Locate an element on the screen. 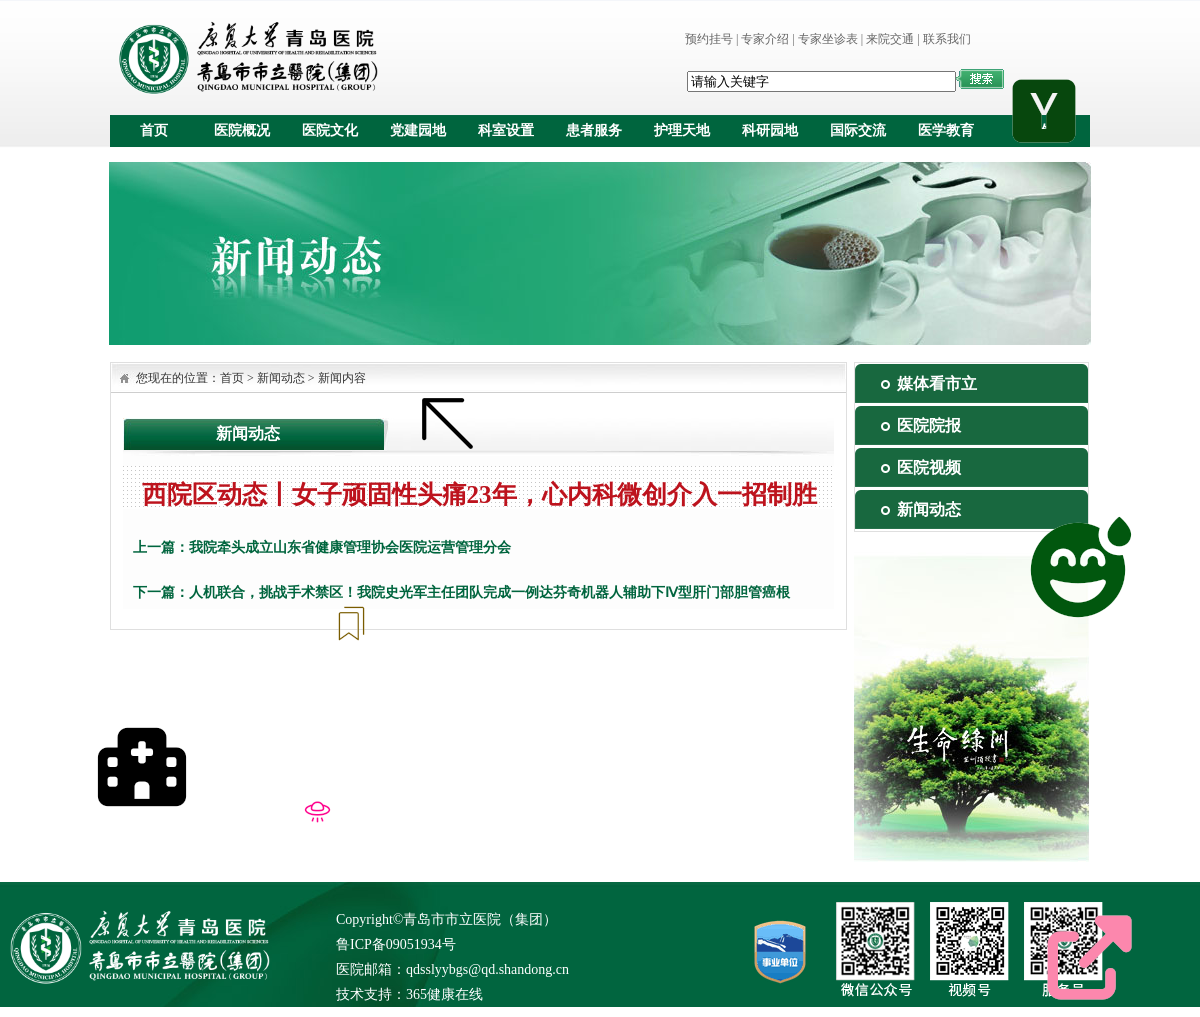  react with nervous or awkward laughter is located at coordinates (1078, 570).